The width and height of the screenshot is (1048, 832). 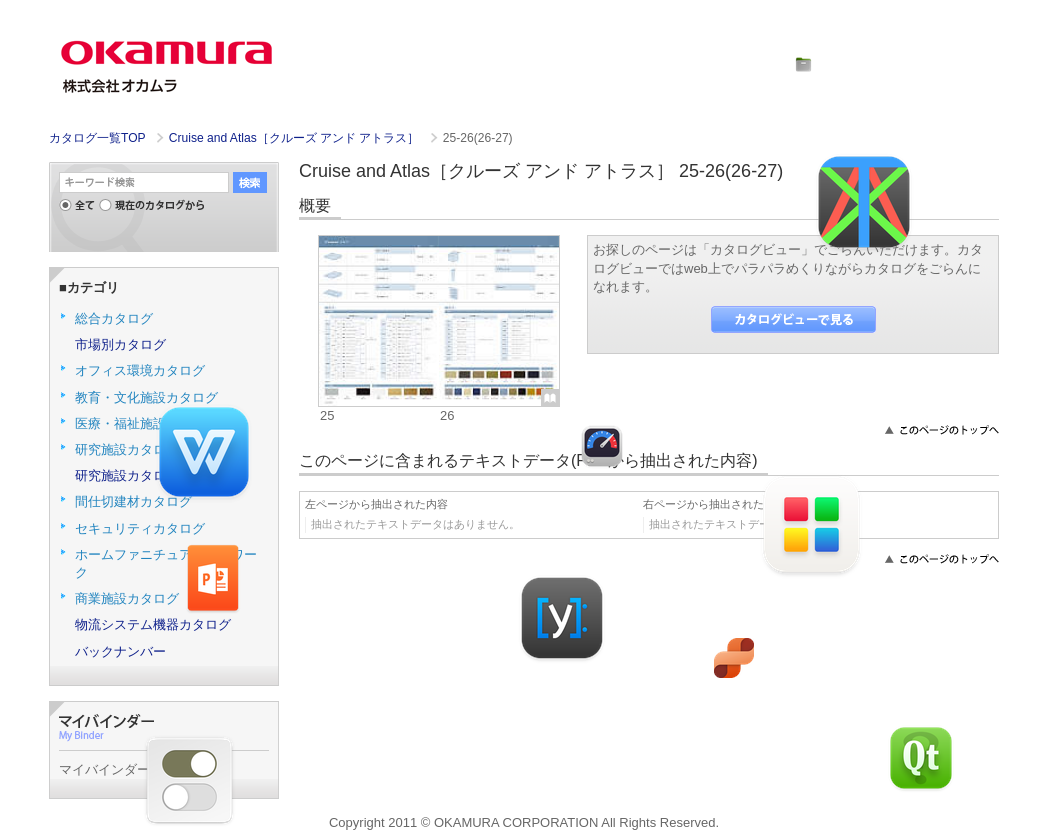 What do you see at coordinates (734, 658) in the screenshot?
I see `open microsoft power apps` at bounding box center [734, 658].